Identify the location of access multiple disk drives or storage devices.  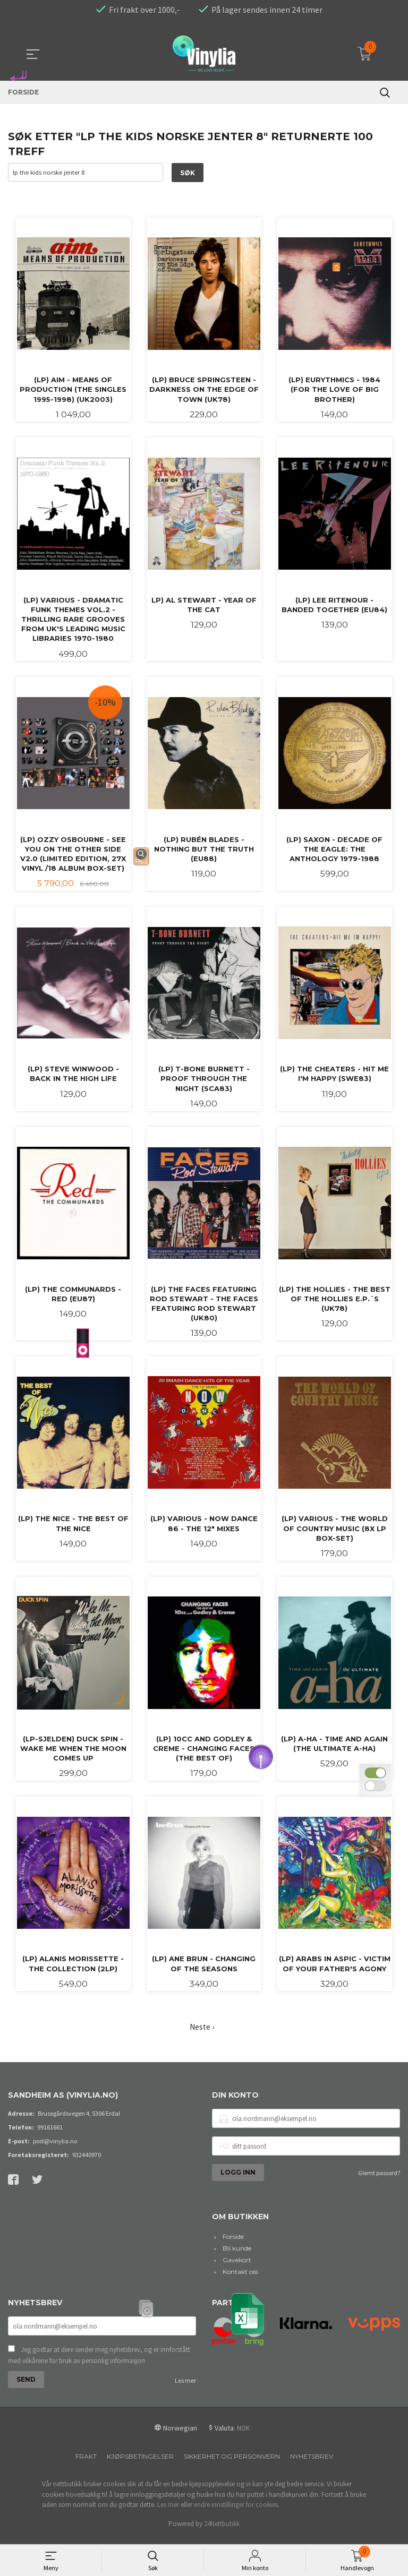
(146, 2308).